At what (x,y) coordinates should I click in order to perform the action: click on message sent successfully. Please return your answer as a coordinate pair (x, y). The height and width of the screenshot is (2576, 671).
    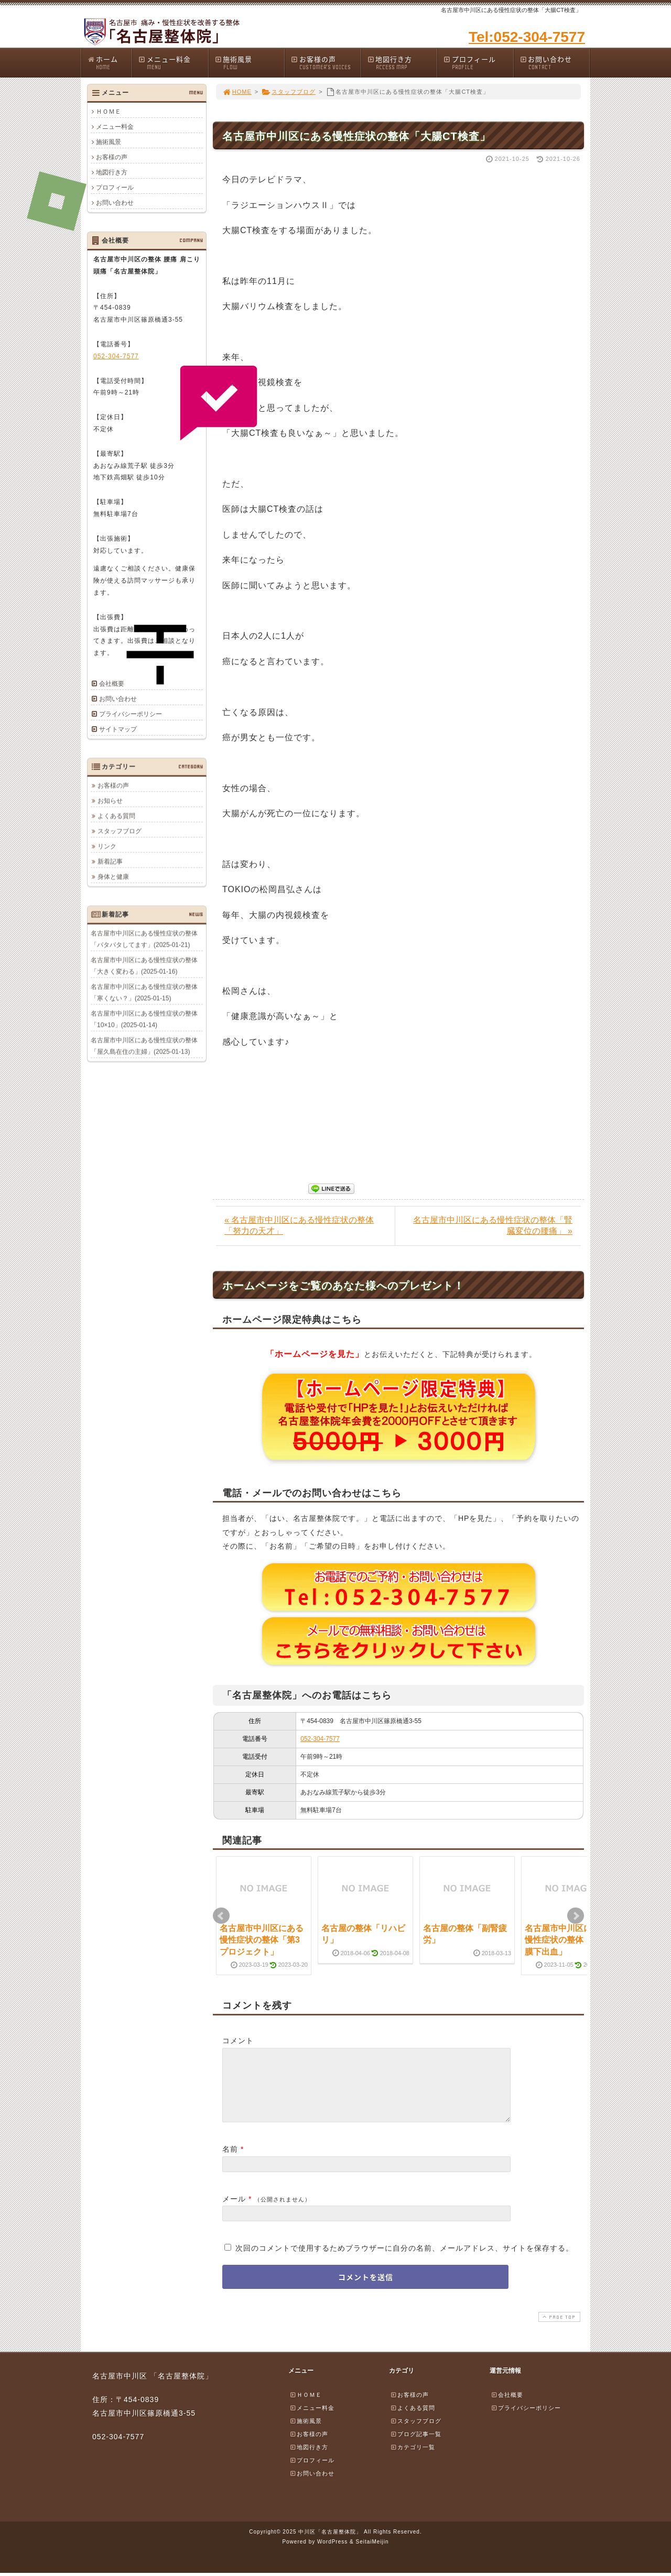
    Looking at the image, I should click on (219, 400).